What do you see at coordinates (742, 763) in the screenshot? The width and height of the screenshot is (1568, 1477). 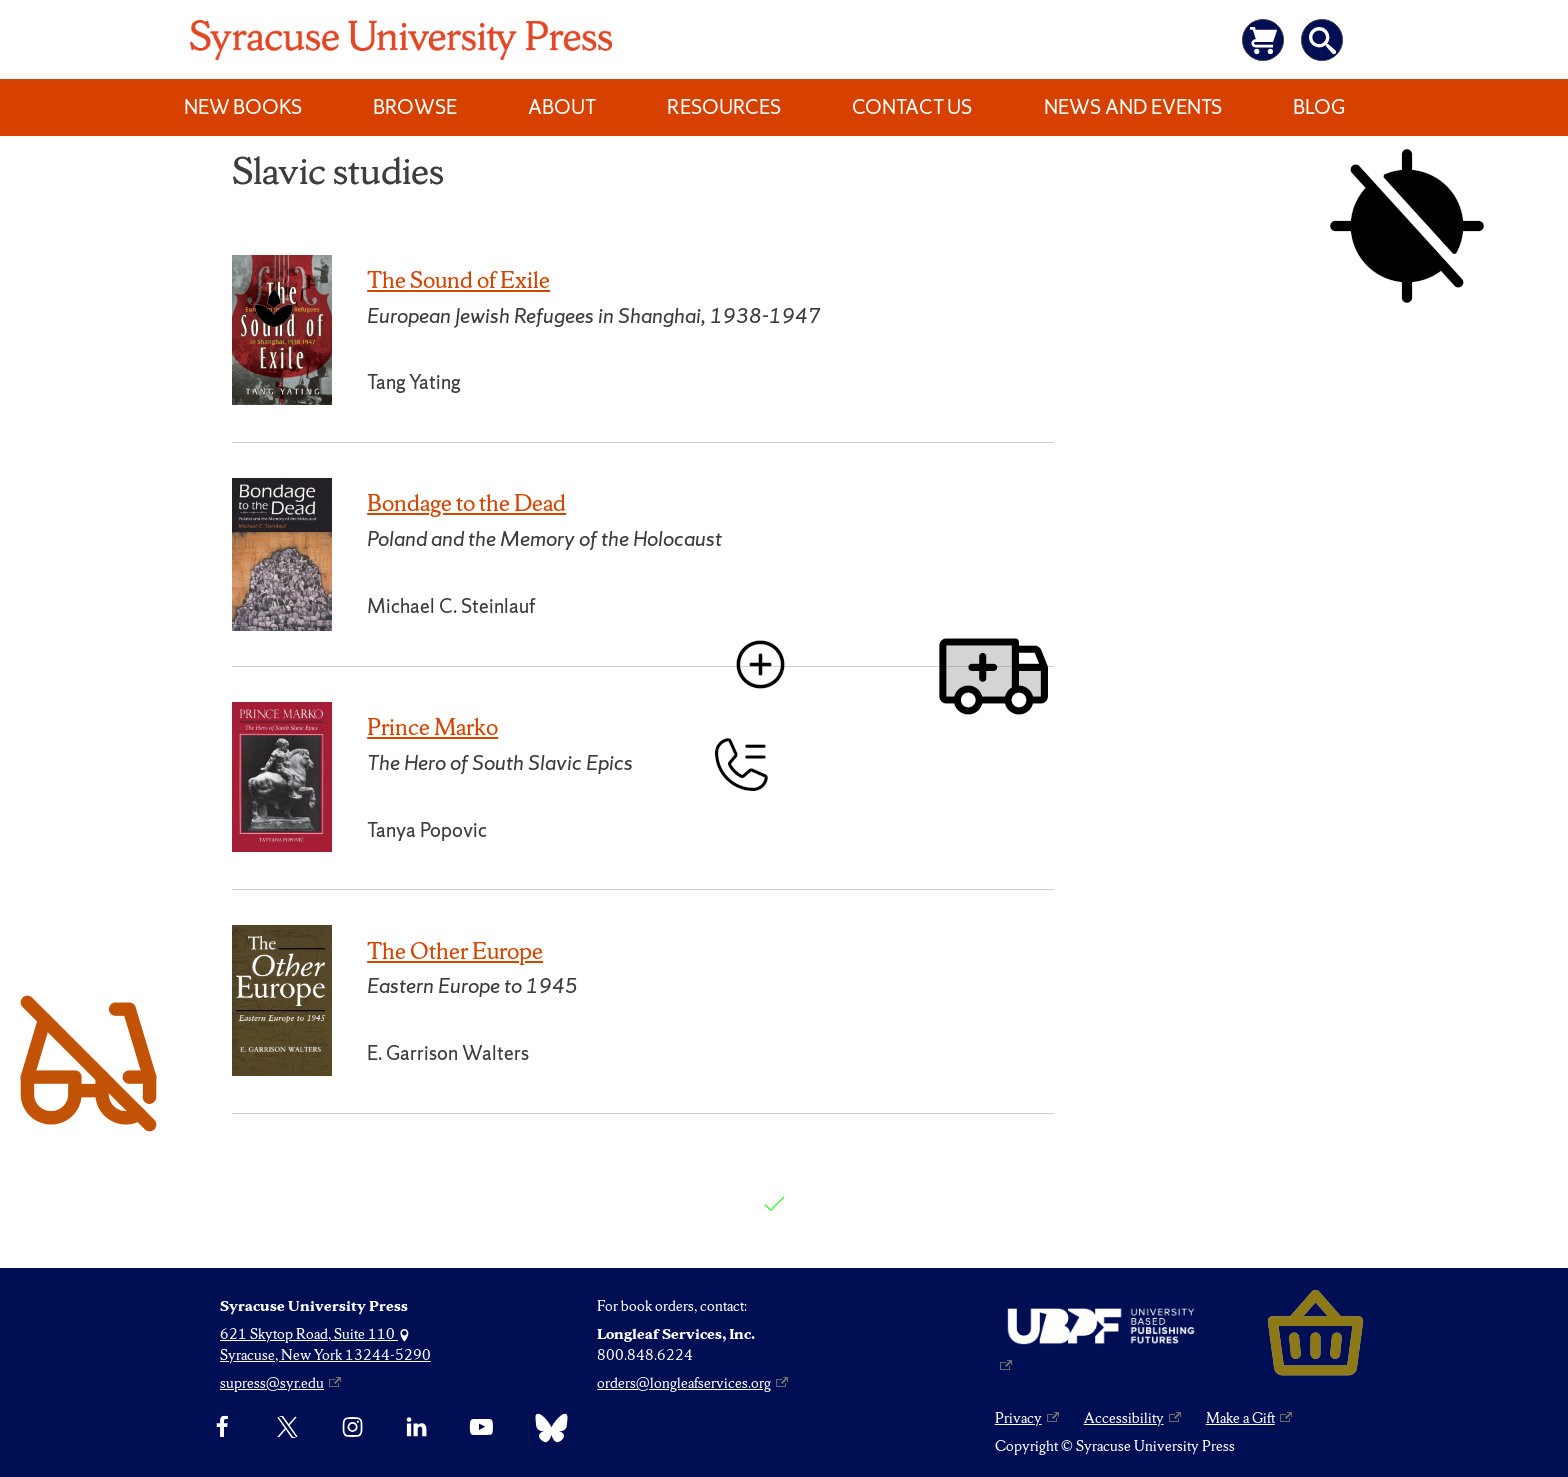 I see `view call log or phone history` at bounding box center [742, 763].